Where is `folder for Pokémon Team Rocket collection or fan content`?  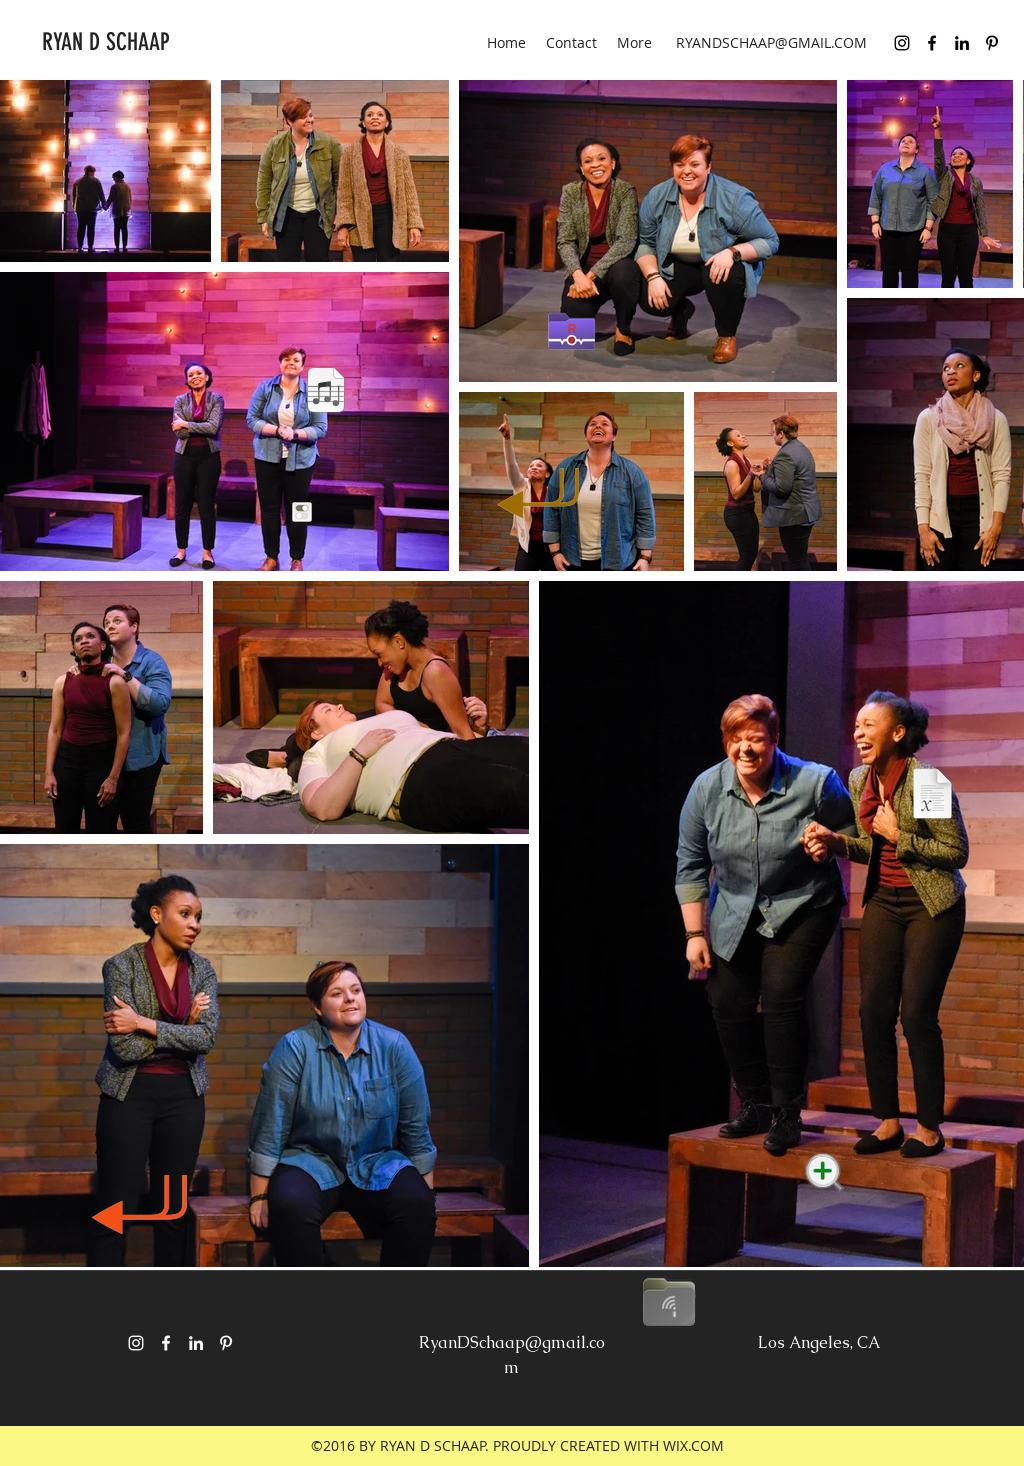 folder for Pokémon Team Rocket collection or fan content is located at coordinates (571, 332).